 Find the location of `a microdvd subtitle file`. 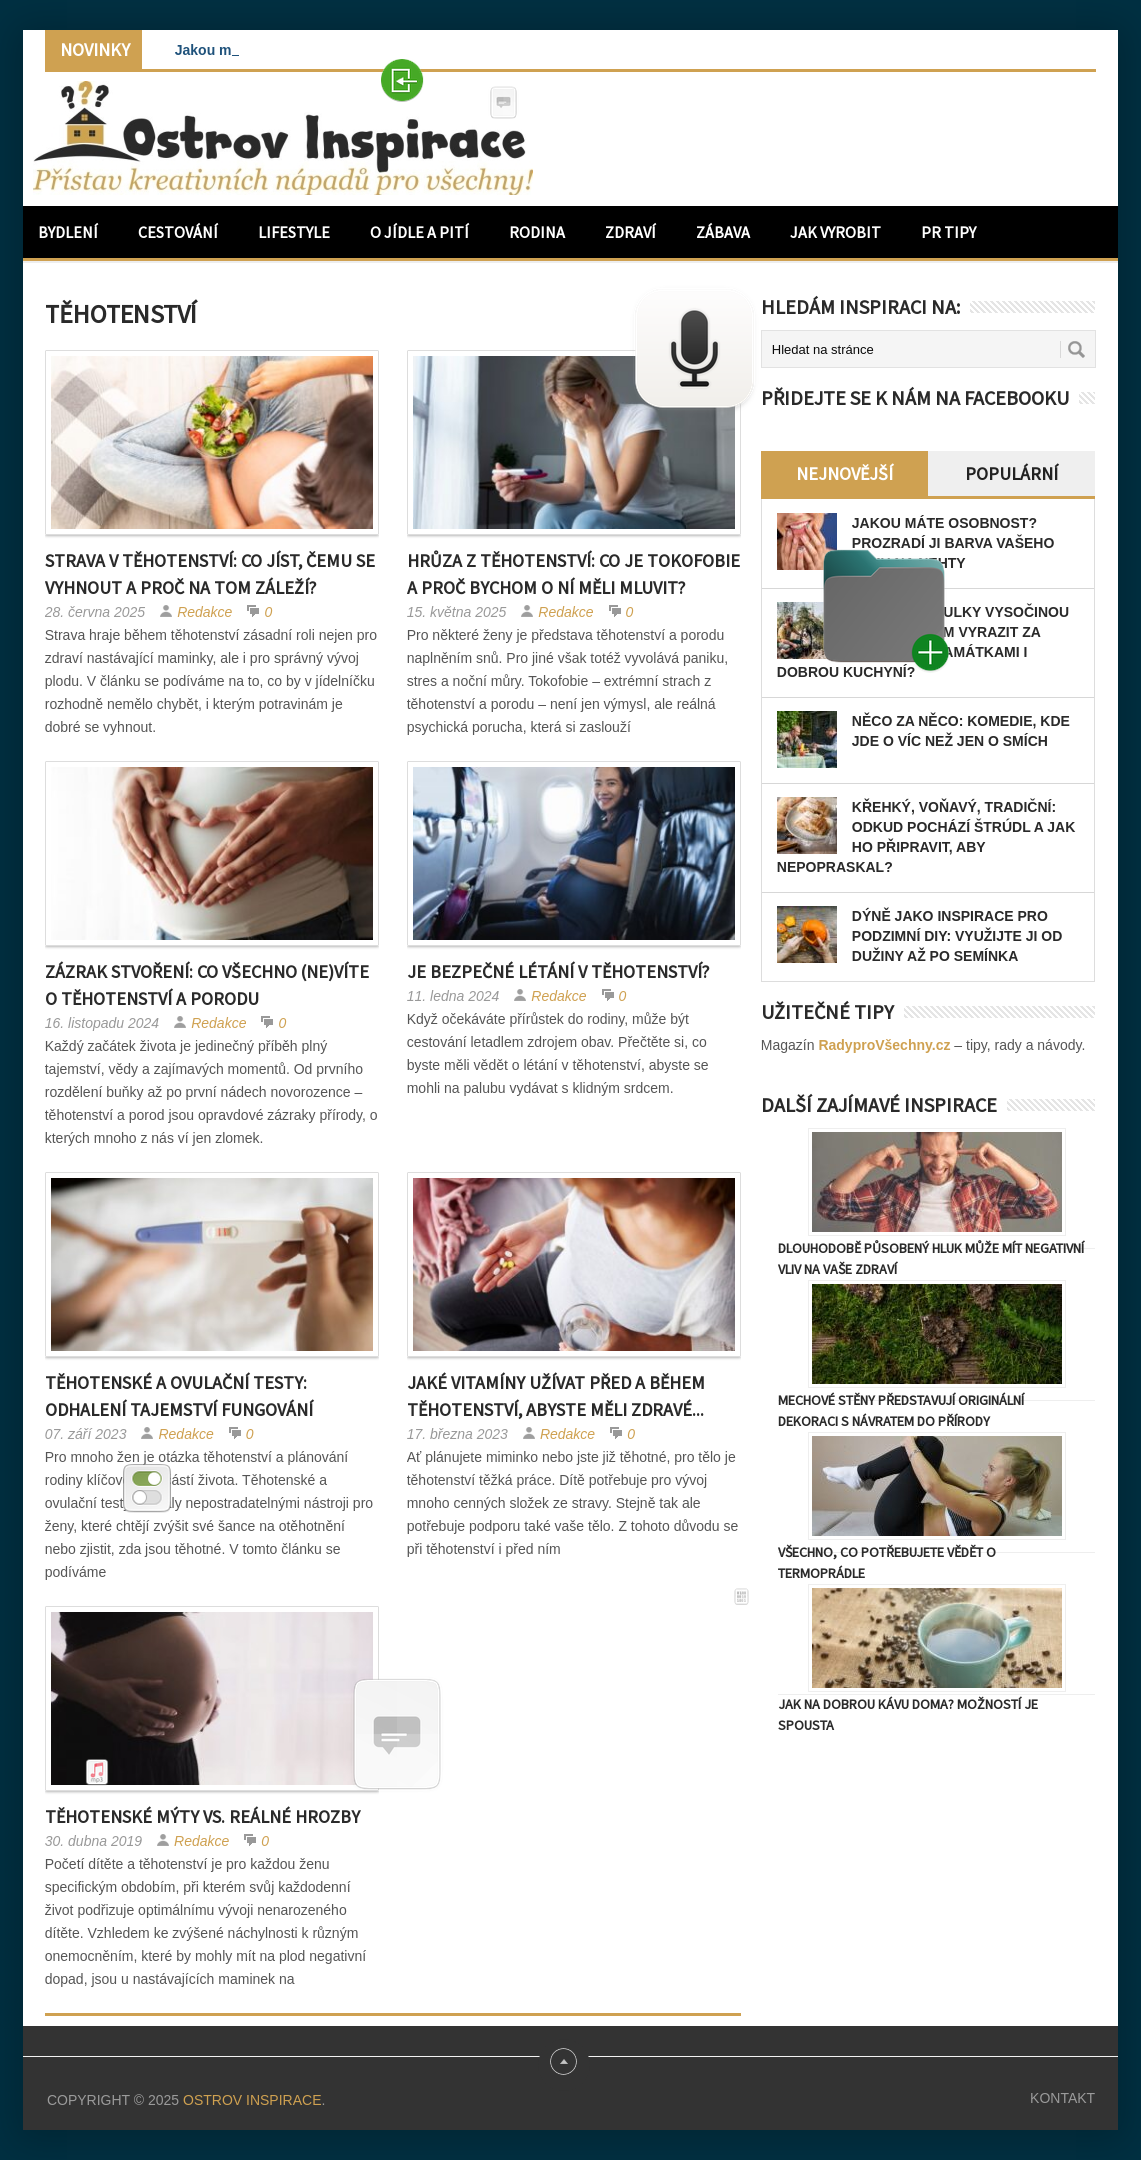

a microdvd subtitle file is located at coordinates (397, 1734).